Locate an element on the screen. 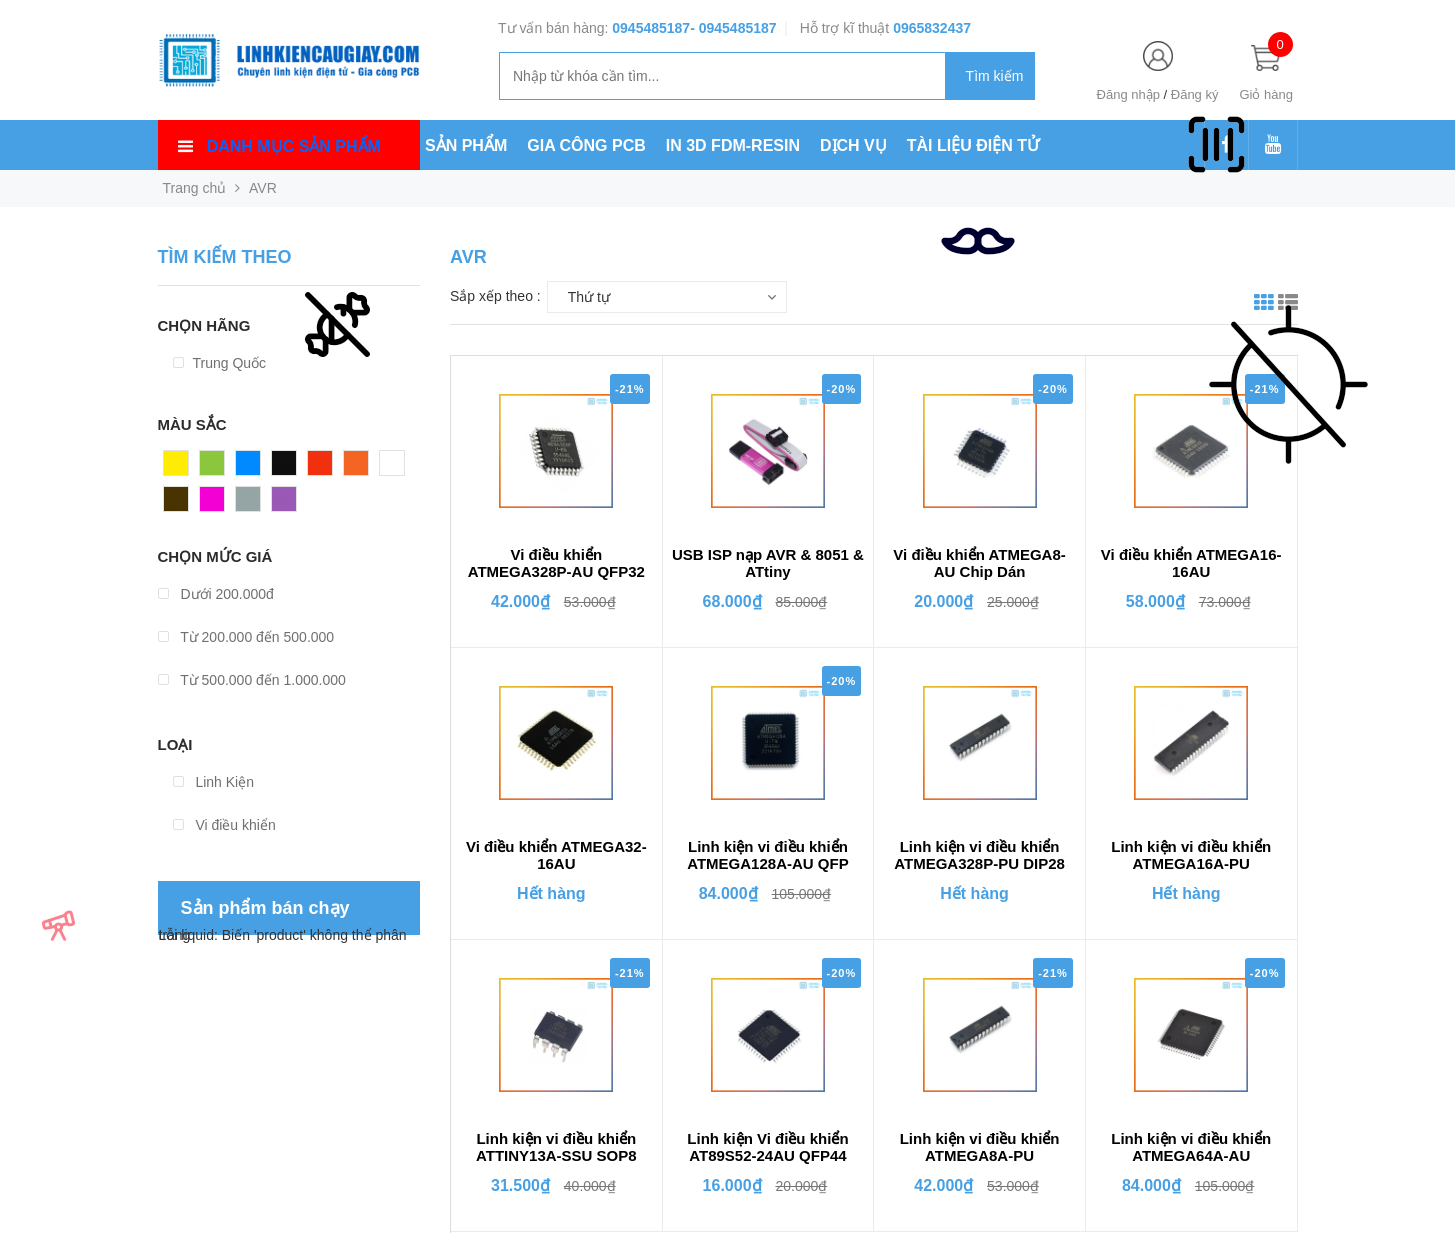  explore or discover new content is located at coordinates (58, 925).